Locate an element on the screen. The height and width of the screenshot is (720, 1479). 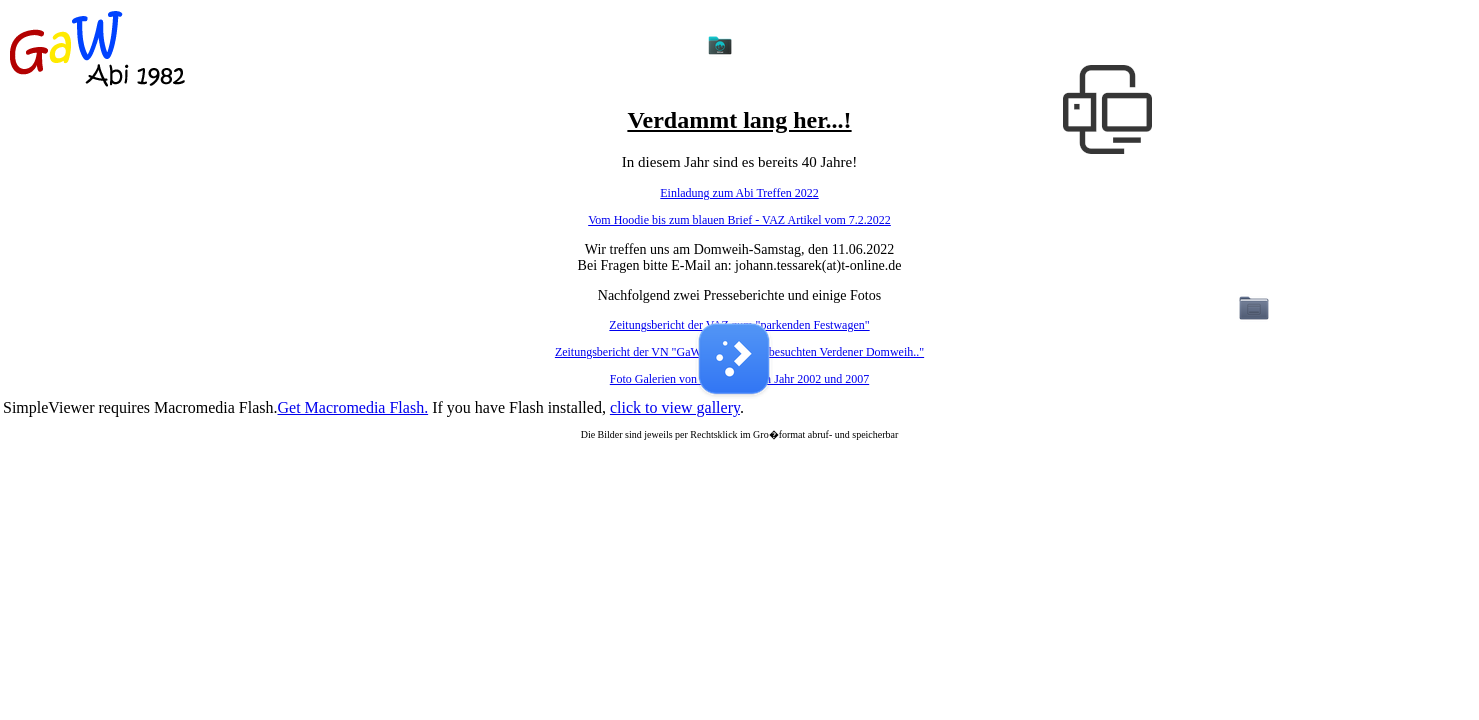
access plasma desktop settings is located at coordinates (734, 360).